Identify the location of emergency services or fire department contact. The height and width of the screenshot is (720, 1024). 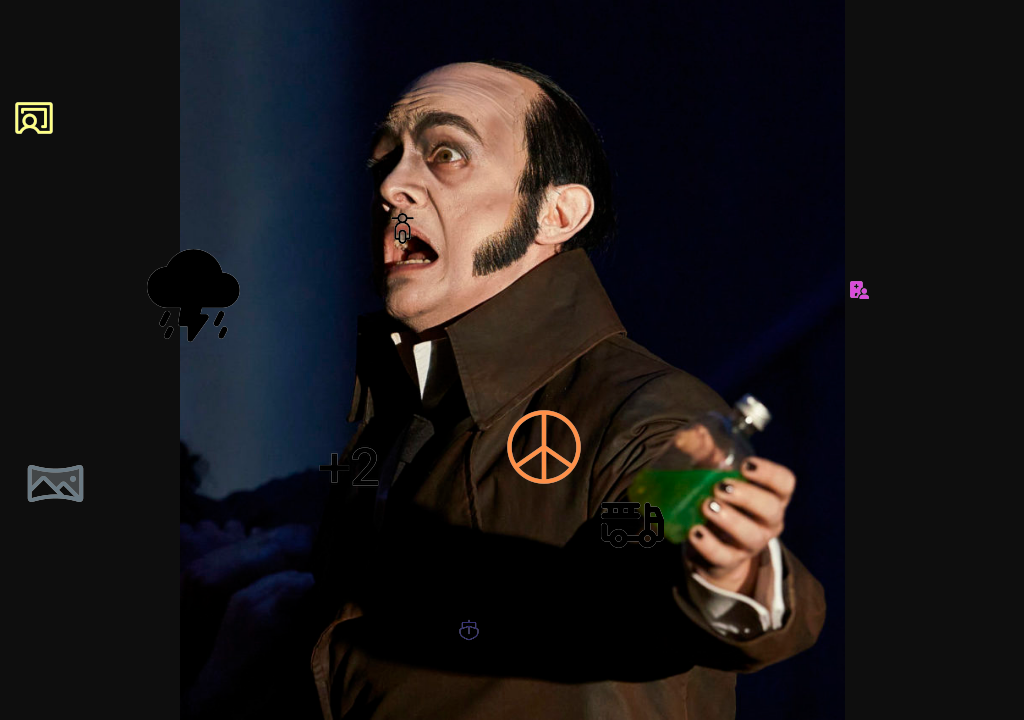
(631, 522).